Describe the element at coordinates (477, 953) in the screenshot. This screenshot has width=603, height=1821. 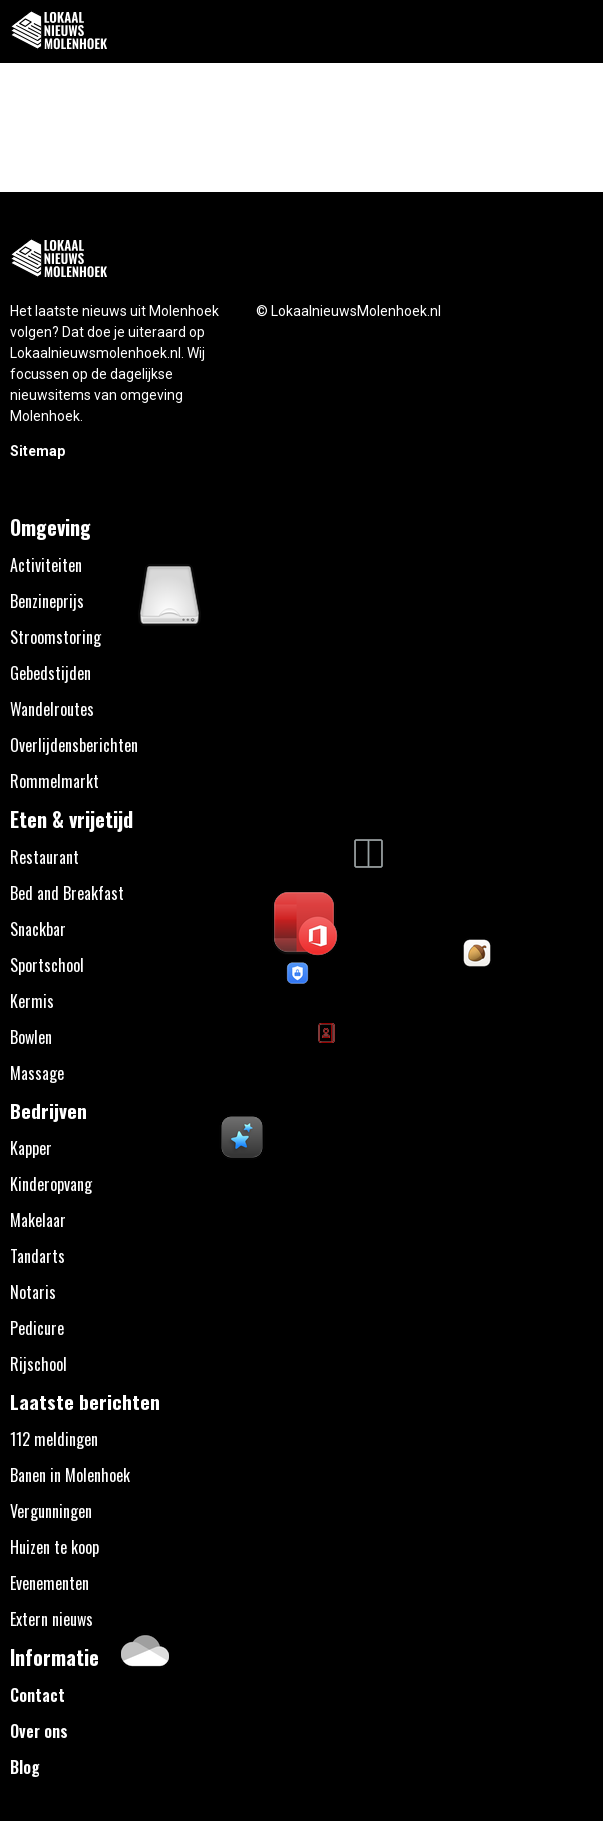
I see `open nutstore cloud storage app` at that location.